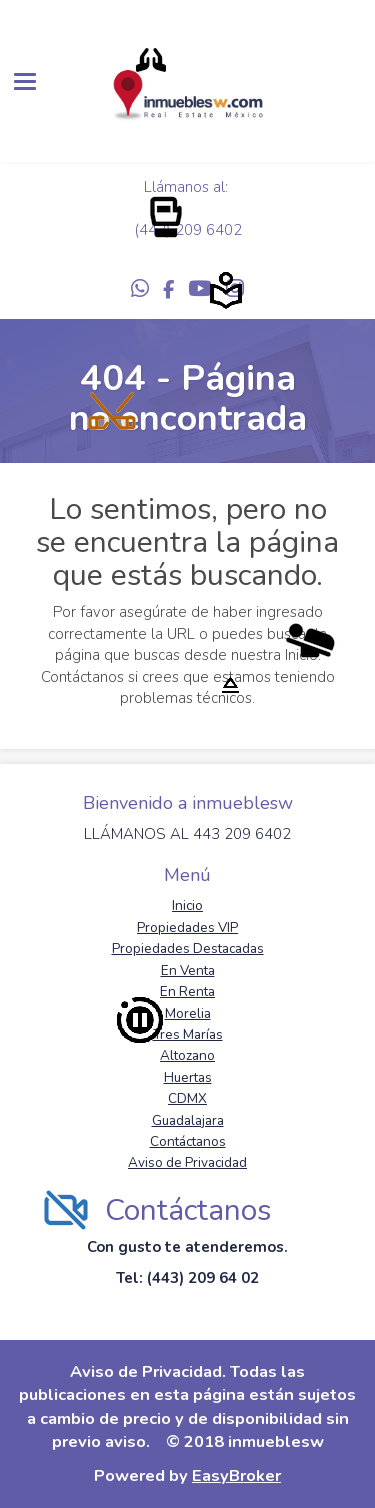  What do you see at coordinates (226, 291) in the screenshot?
I see `access local library services` at bounding box center [226, 291].